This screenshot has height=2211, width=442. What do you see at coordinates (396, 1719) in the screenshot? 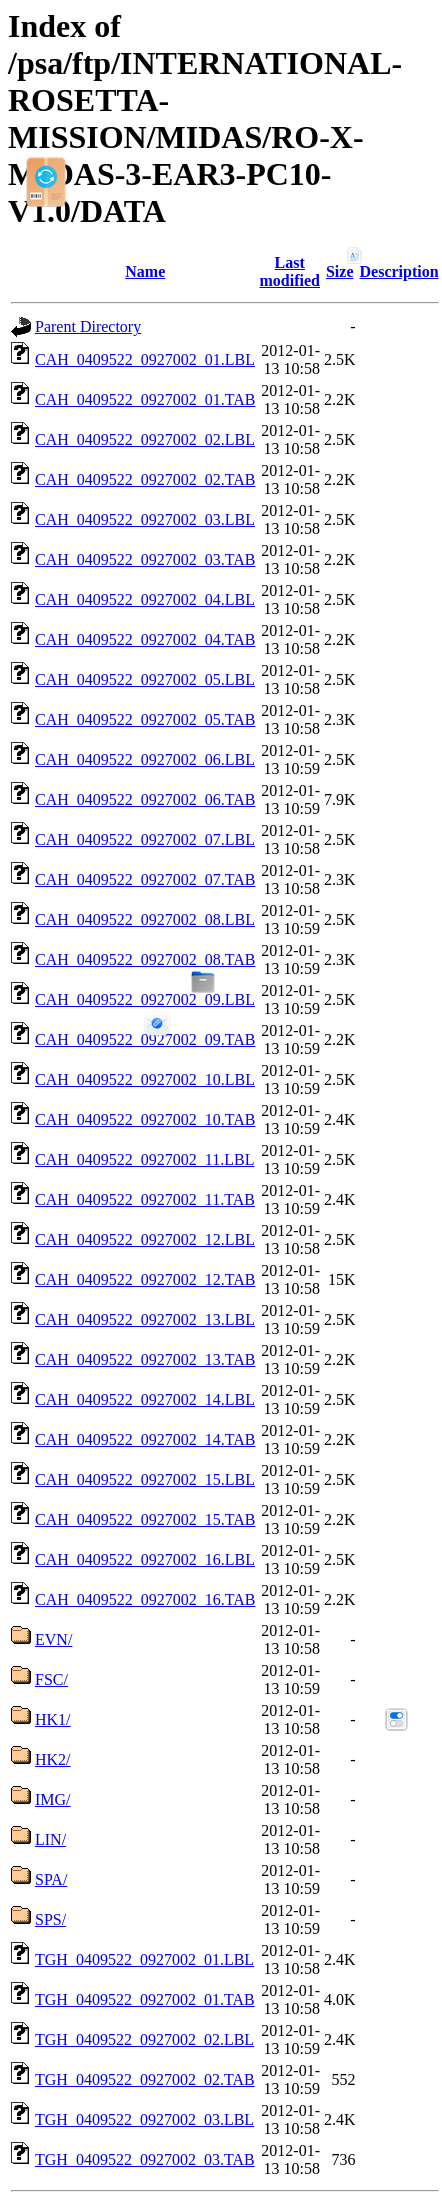
I see `open desktop preferences and settings` at bounding box center [396, 1719].